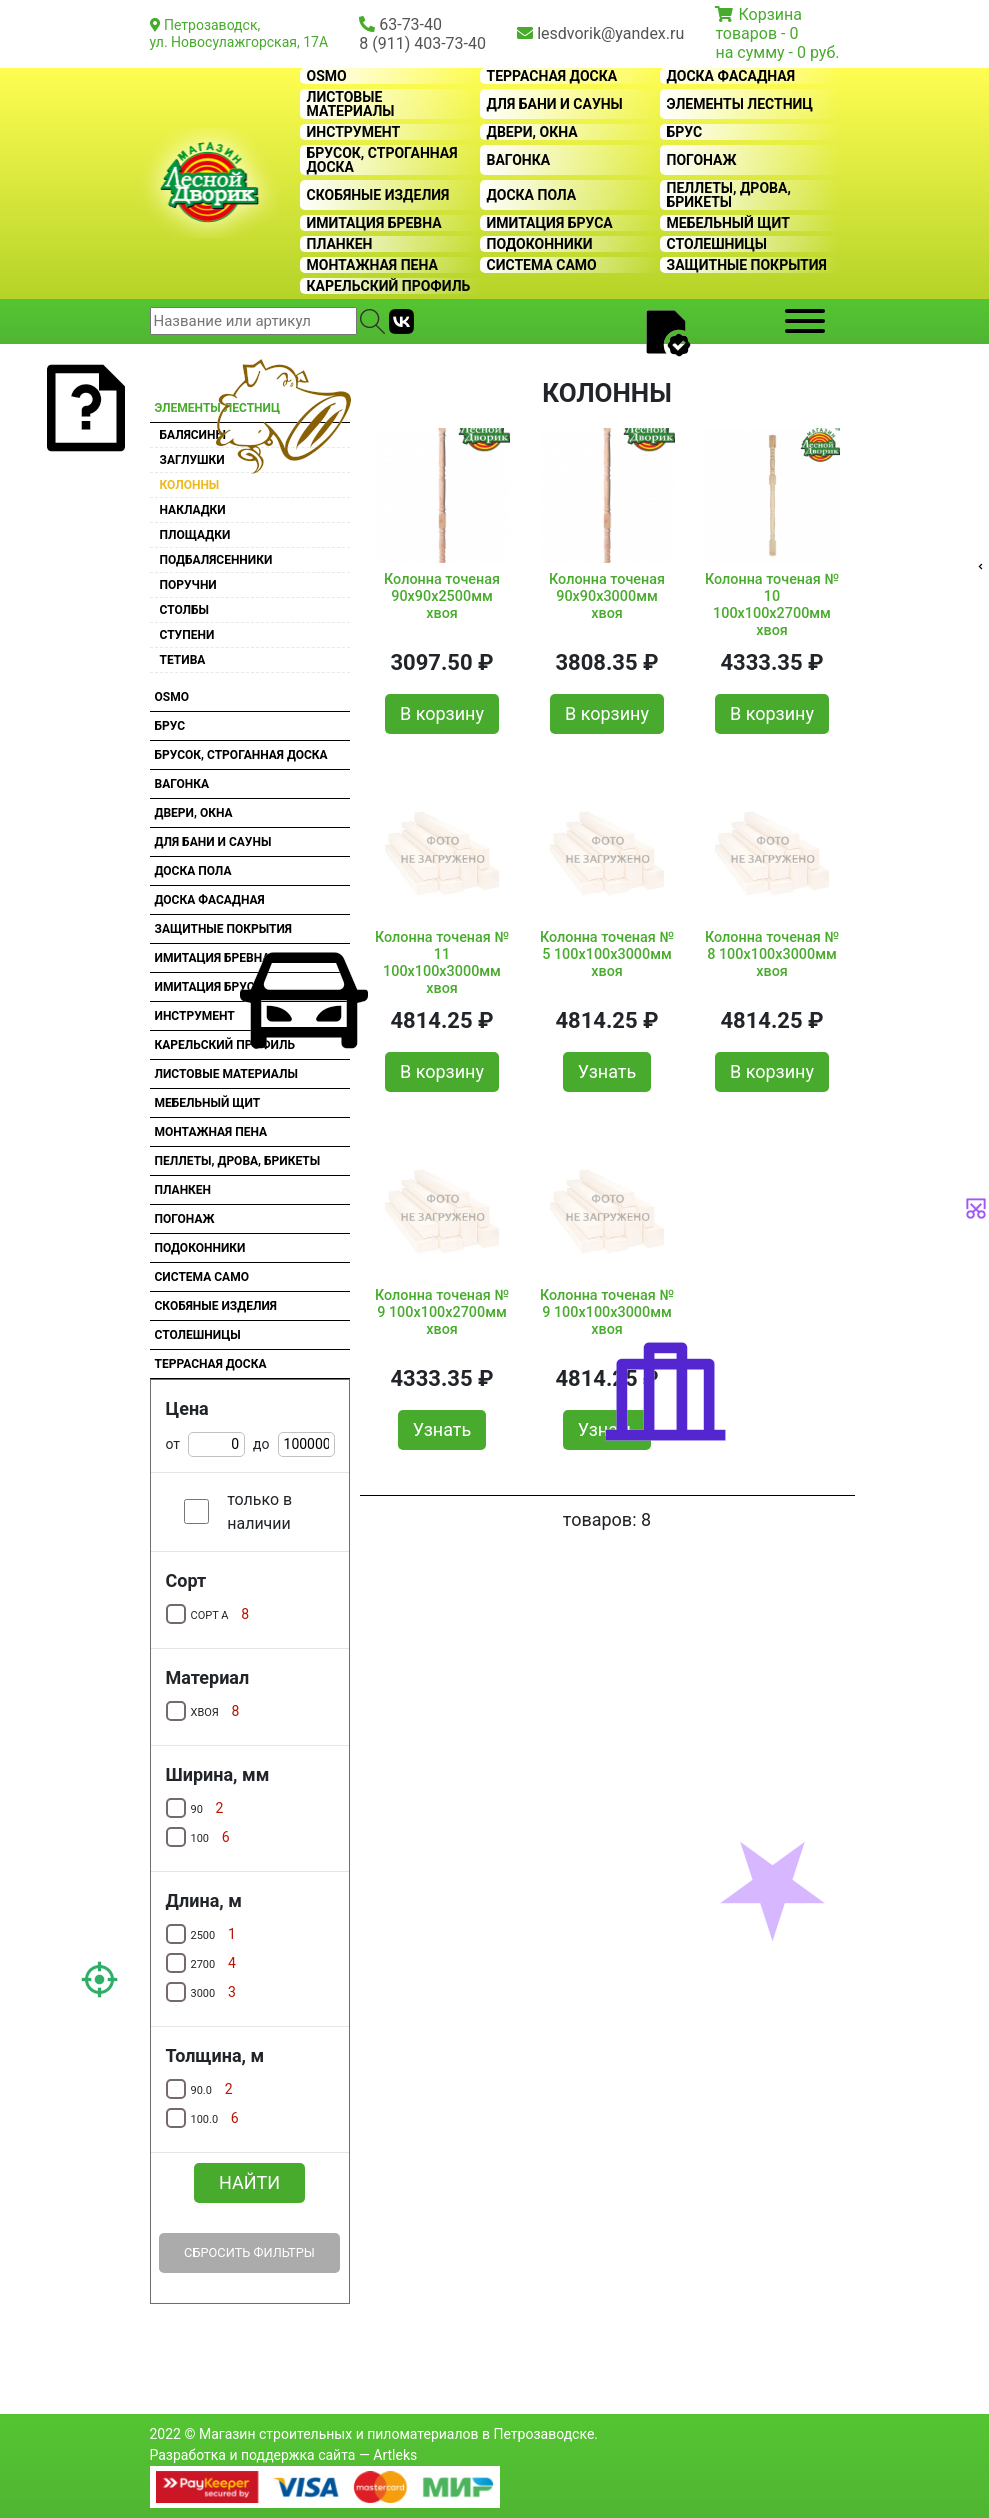  Describe the element at coordinates (980, 566) in the screenshot. I see `navigate to the previous item or screen` at that location.